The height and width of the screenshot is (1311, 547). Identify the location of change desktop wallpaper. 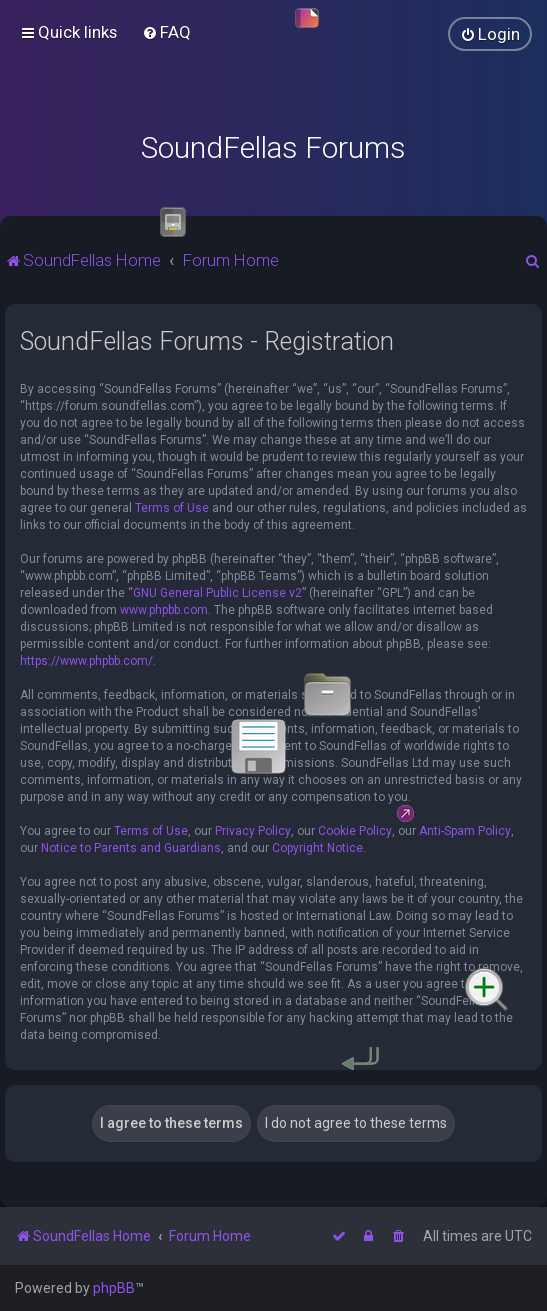
(307, 18).